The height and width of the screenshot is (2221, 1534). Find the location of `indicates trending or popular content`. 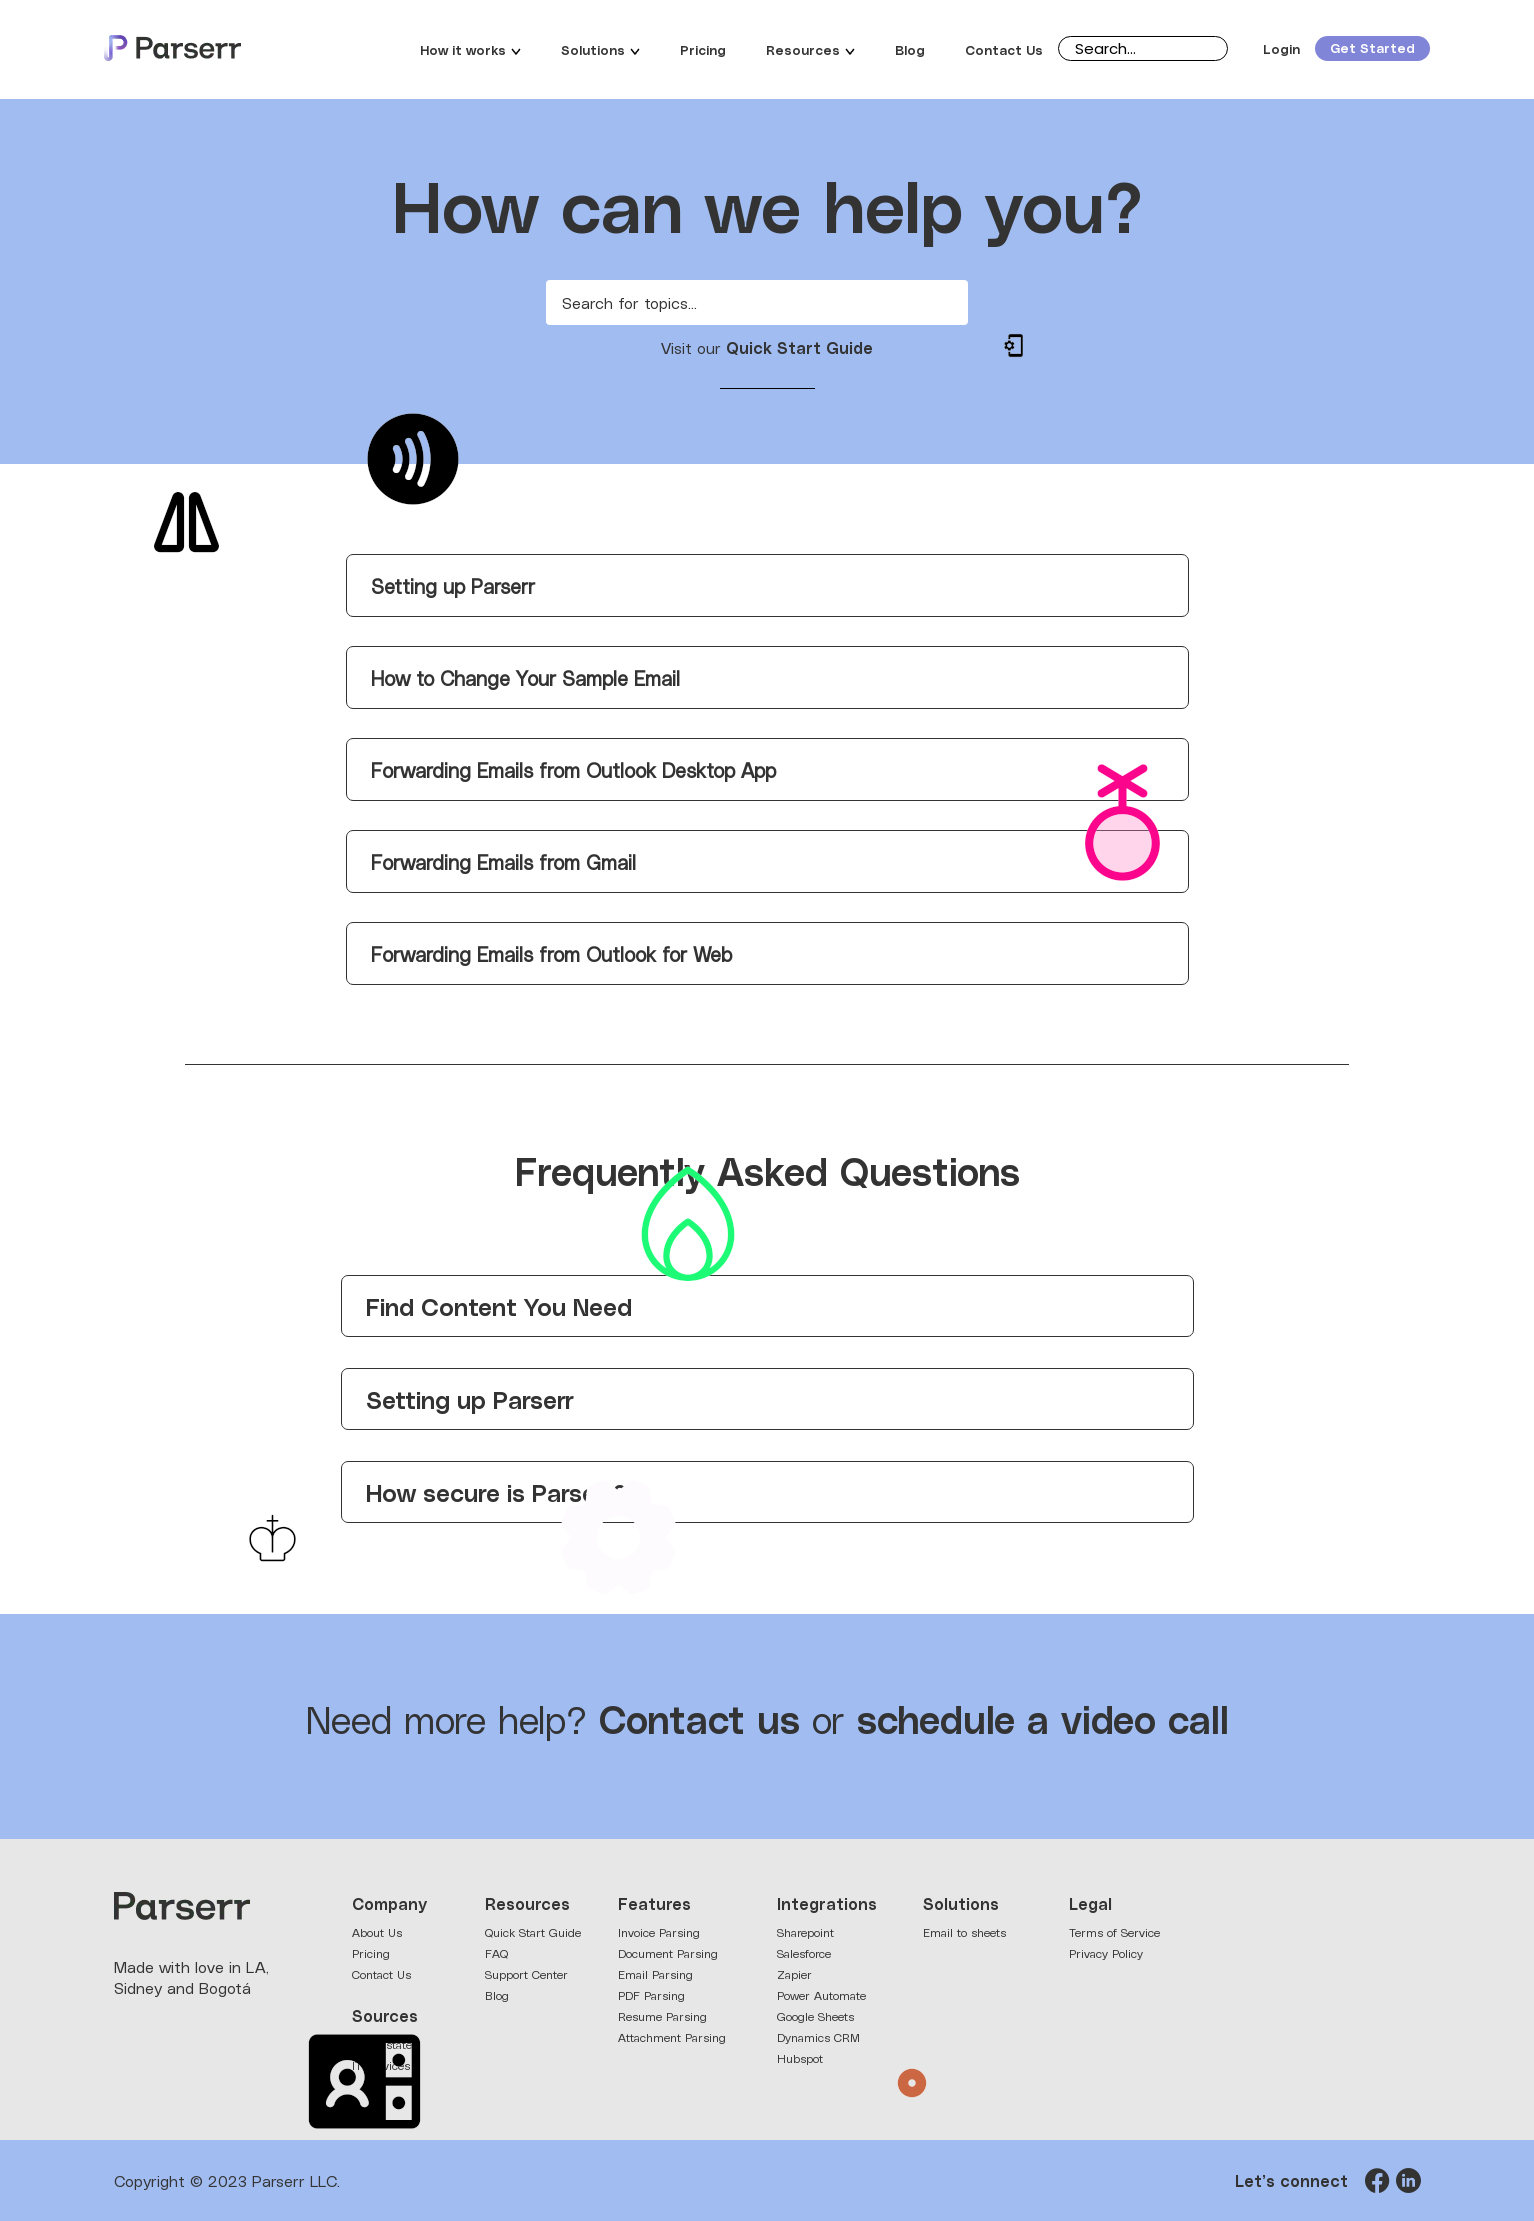

indicates trending or popular content is located at coordinates (688, 1226).